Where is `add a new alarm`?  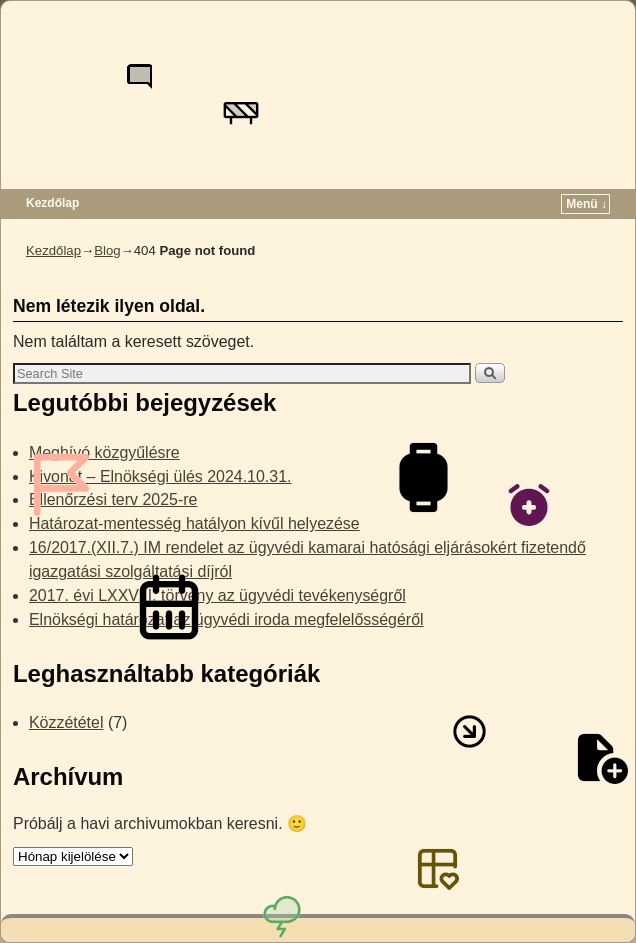 add a new alarm is located at coordinates (529, 505).